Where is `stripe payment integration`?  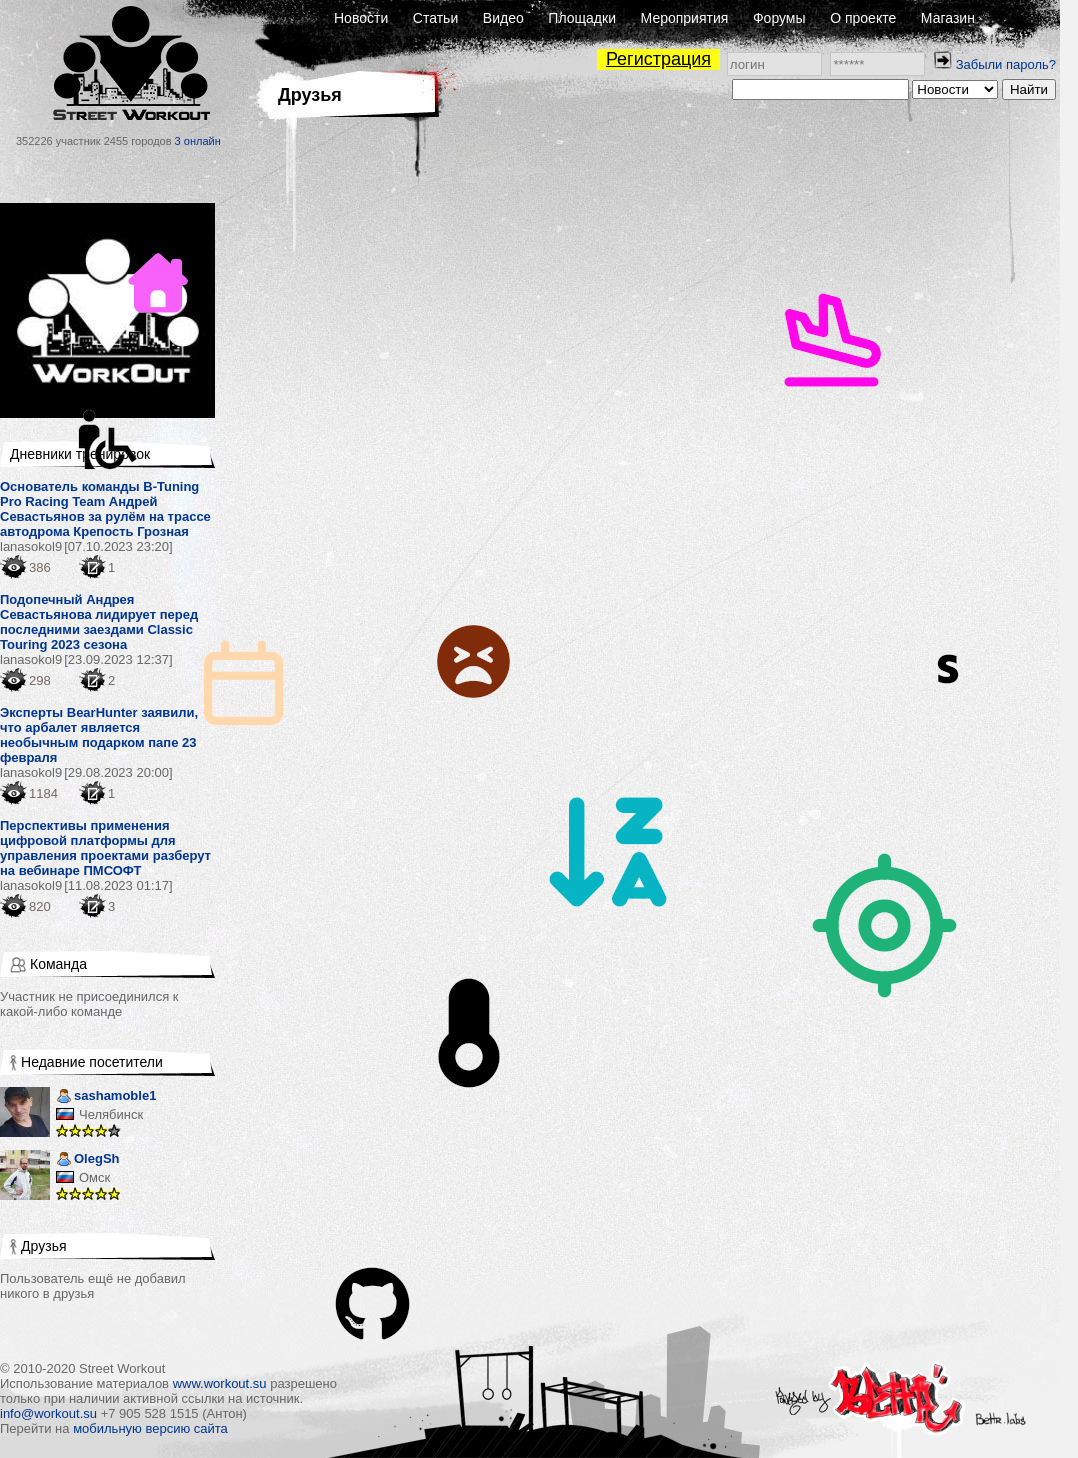 stripe payment integration is located at coordinates (948, 669).